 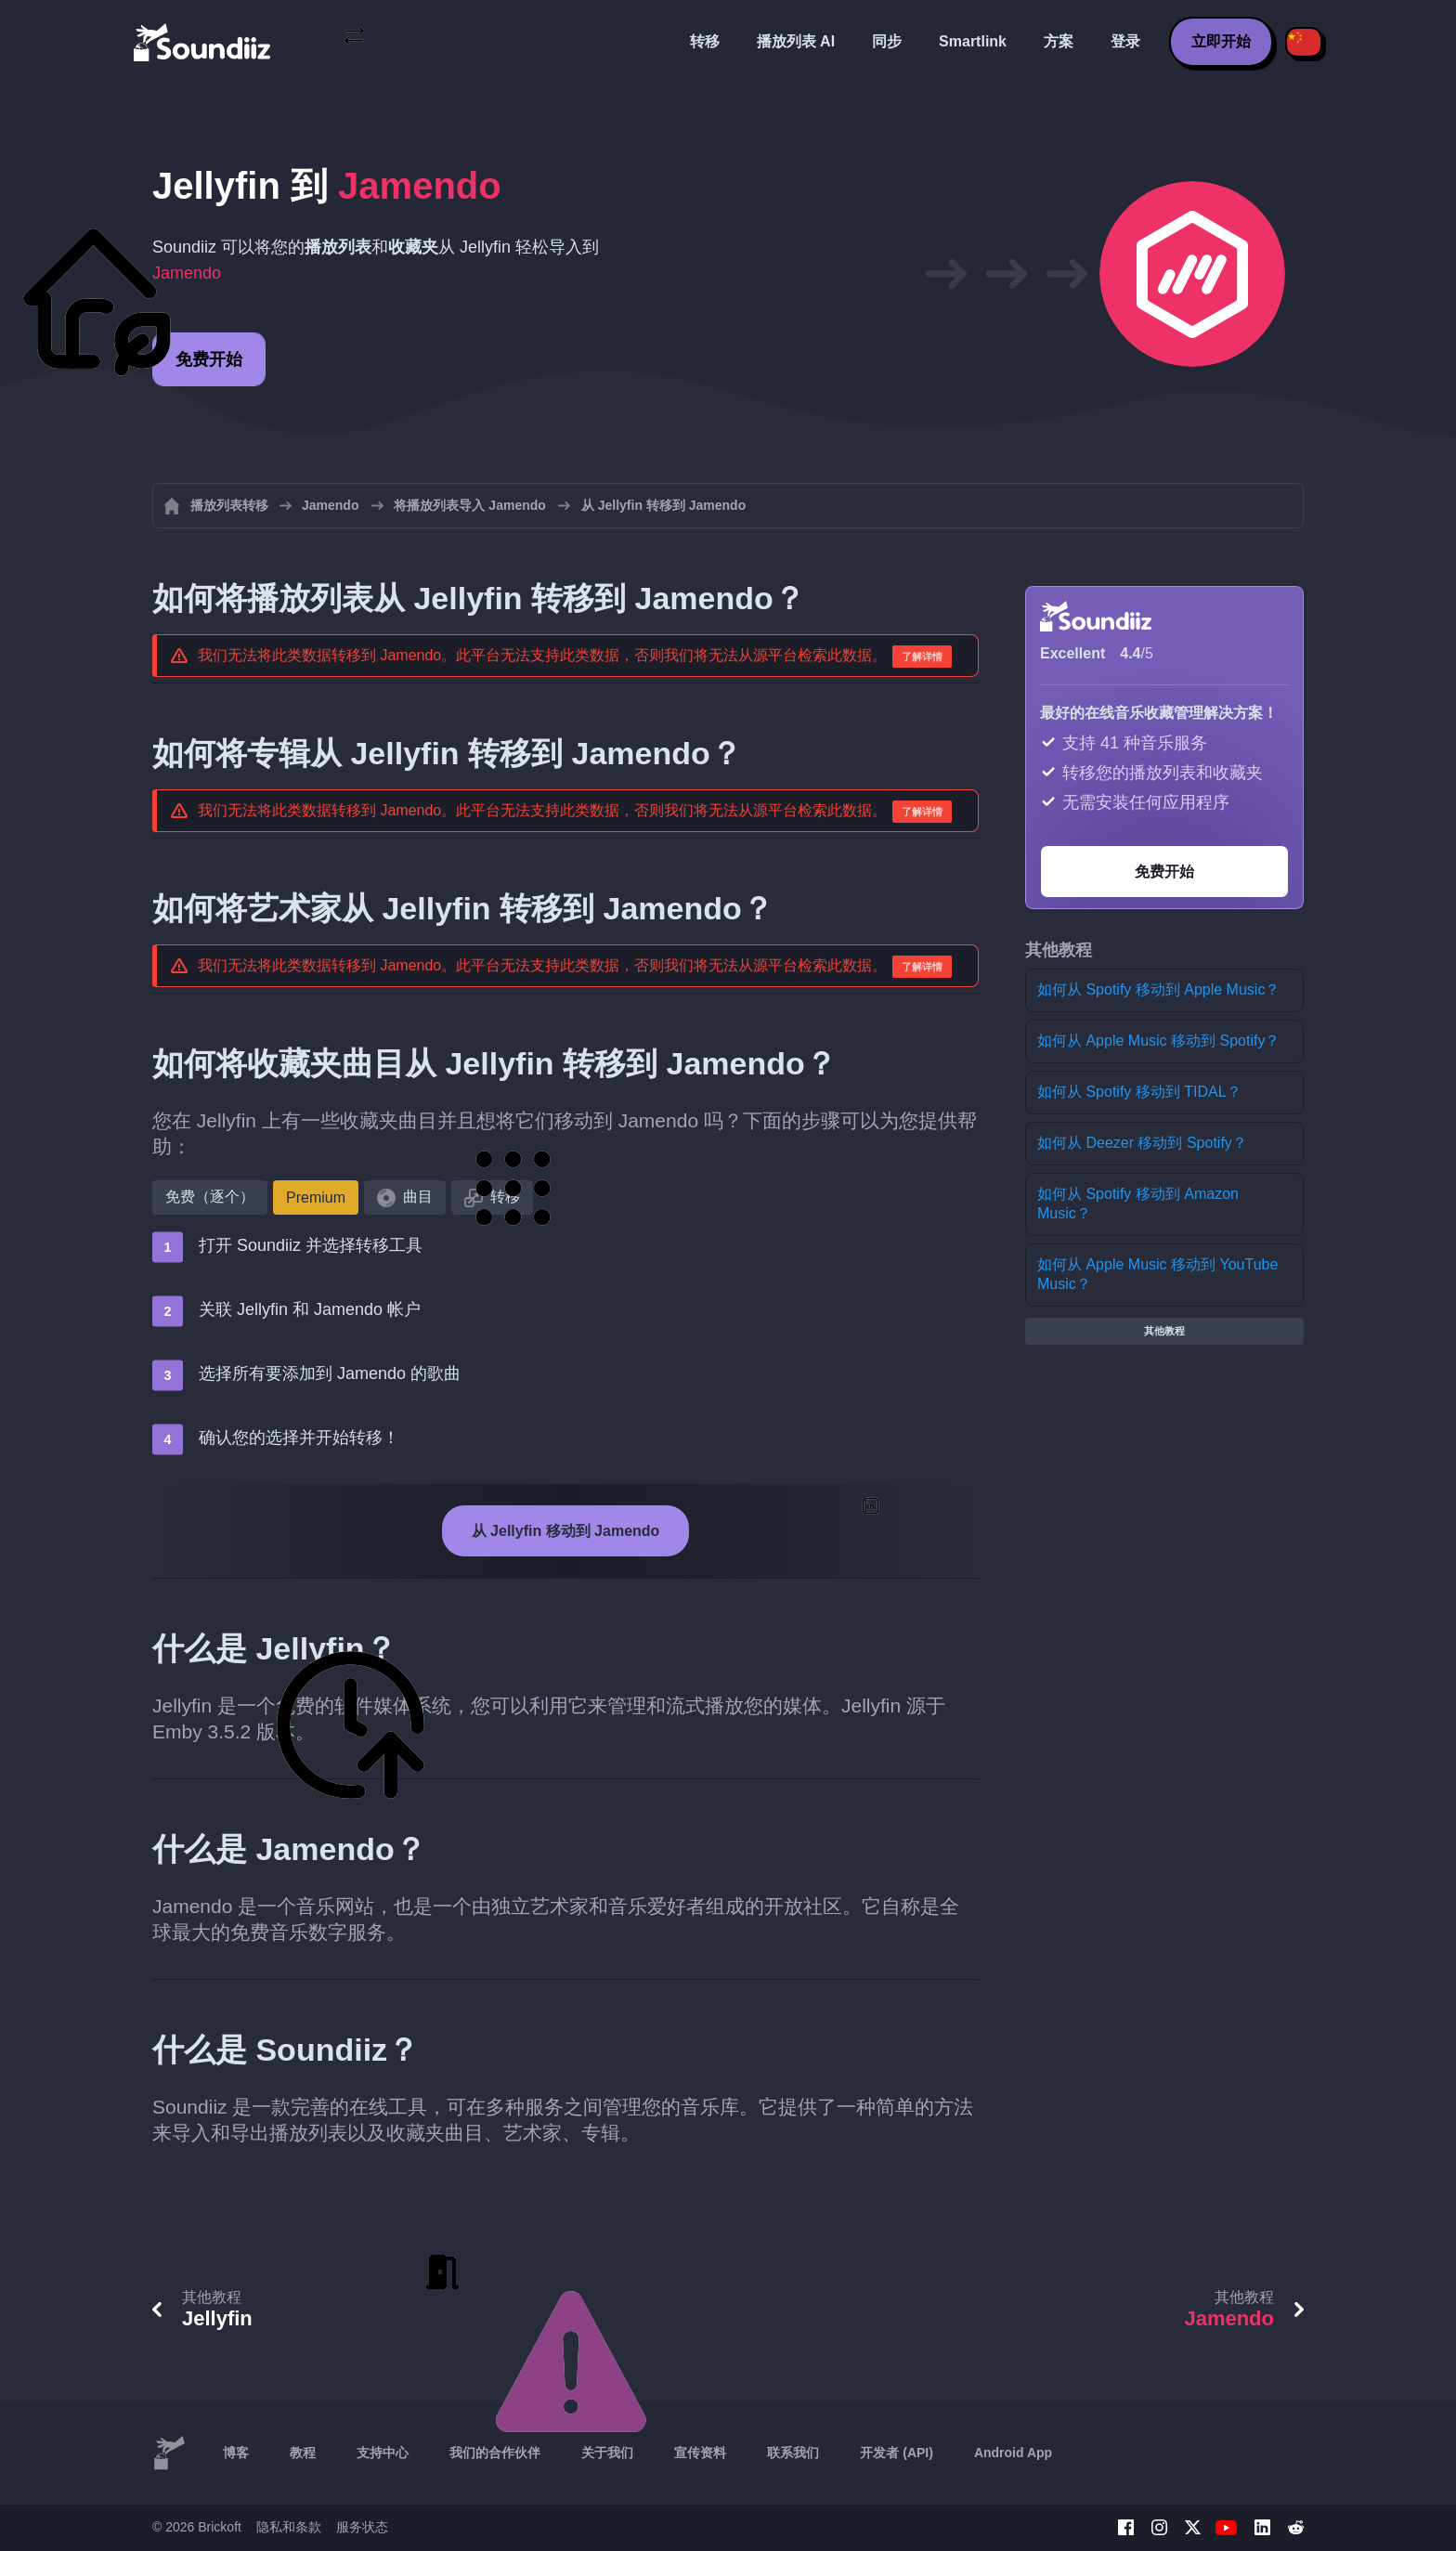 What do you see at coordinates (354, 35) in the screenshot?
I see `swap or exchange items` at bounding box center [354, 35].